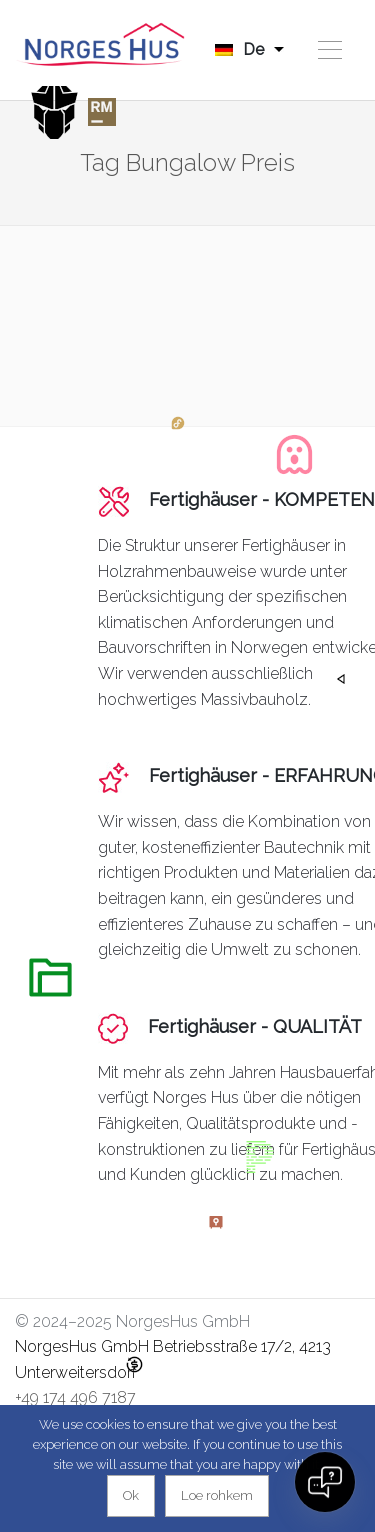  I want to click on prettier code formatter logo, so click(260, 1157).